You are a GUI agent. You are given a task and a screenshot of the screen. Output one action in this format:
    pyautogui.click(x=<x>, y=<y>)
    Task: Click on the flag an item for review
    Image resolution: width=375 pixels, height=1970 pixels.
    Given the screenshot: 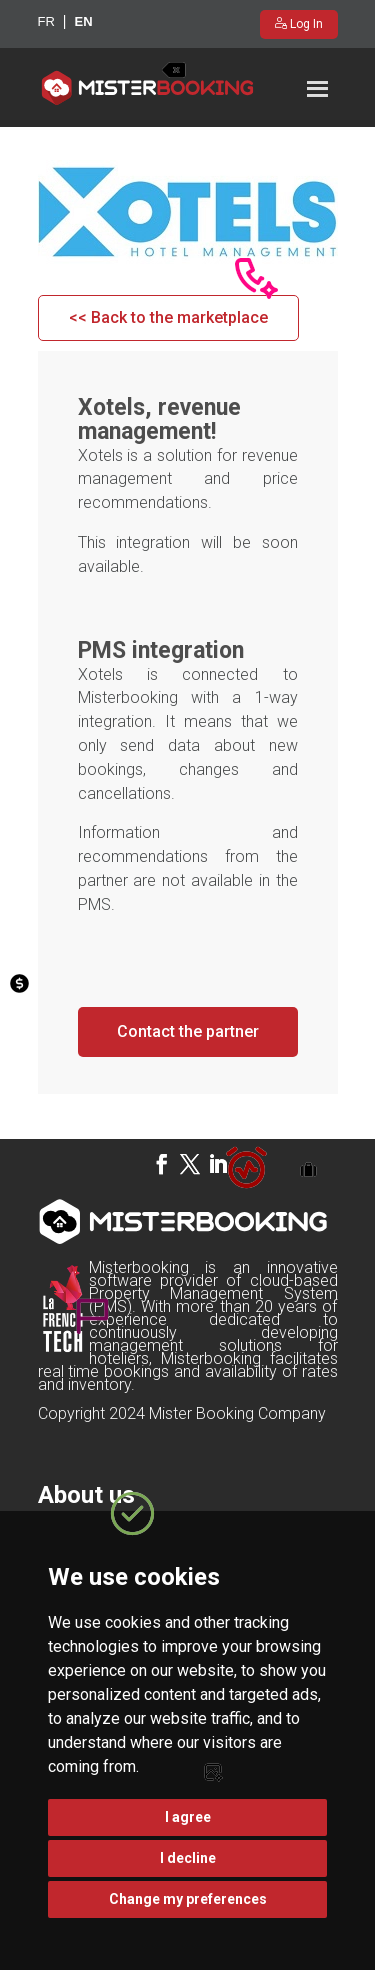 What is the action you would take?
    pyautogui.click(x=92, y=1314)
    